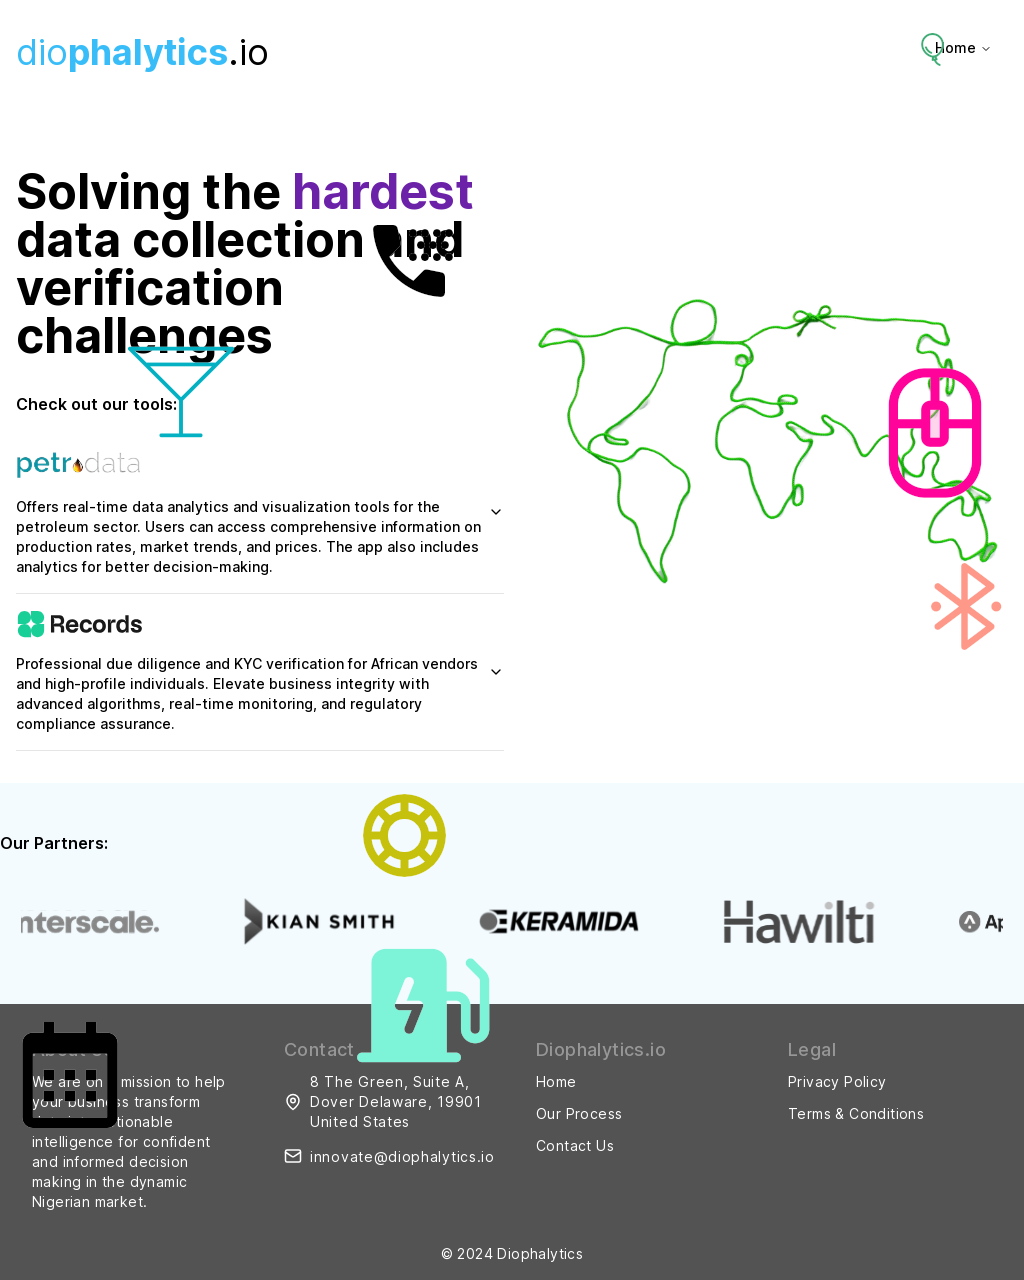 The image size is (1024, 1280). I want to click on indicates middle mouse button click action, so click(935, 433).